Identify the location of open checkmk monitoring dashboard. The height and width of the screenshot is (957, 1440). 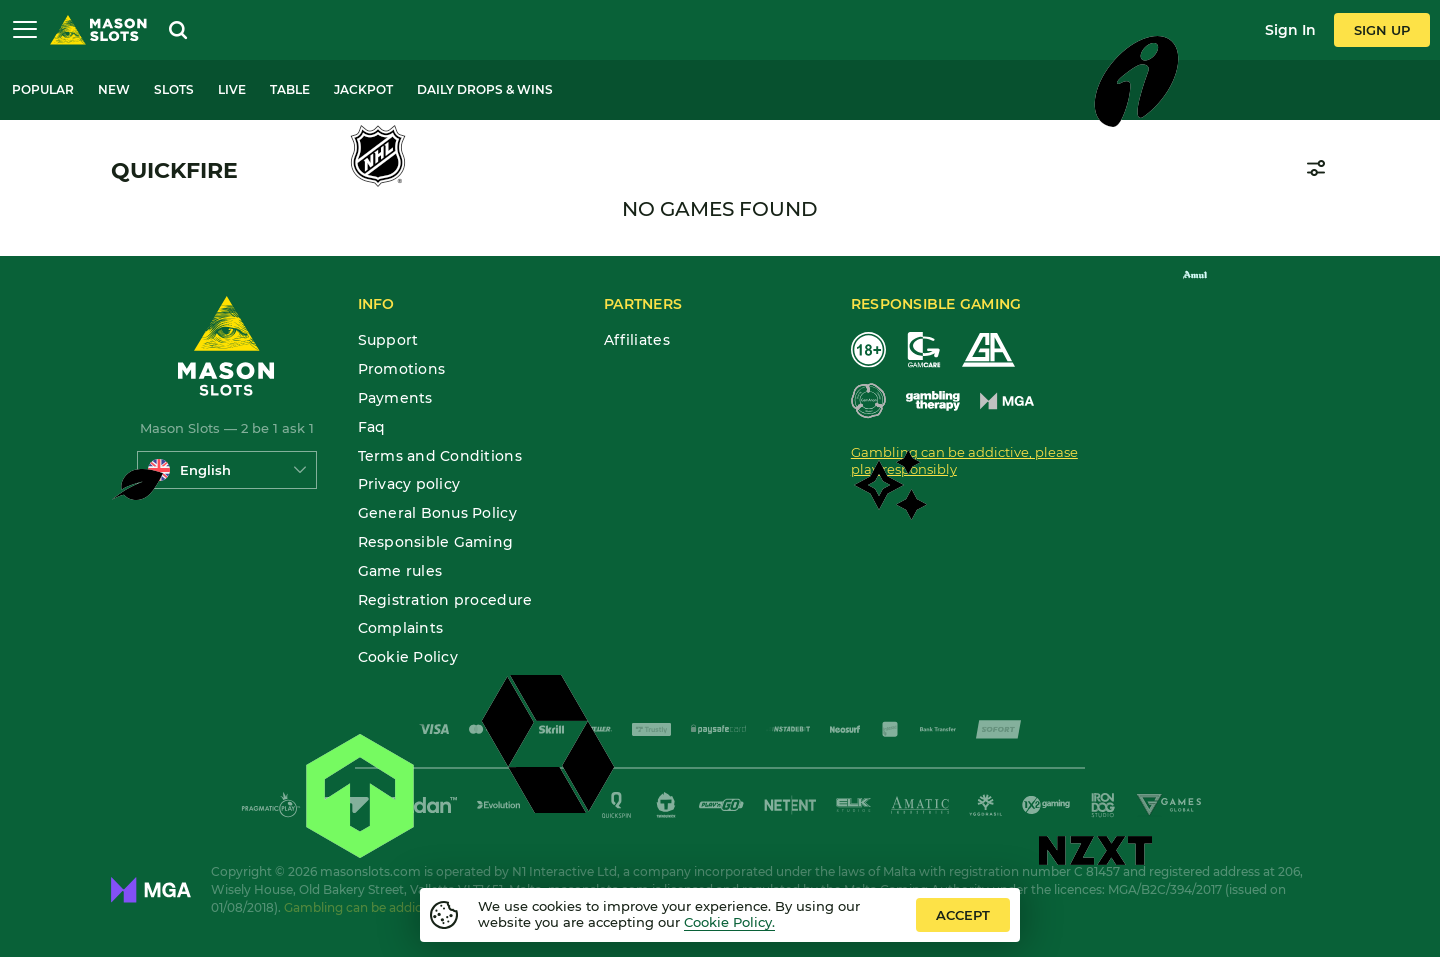
(360, 796).